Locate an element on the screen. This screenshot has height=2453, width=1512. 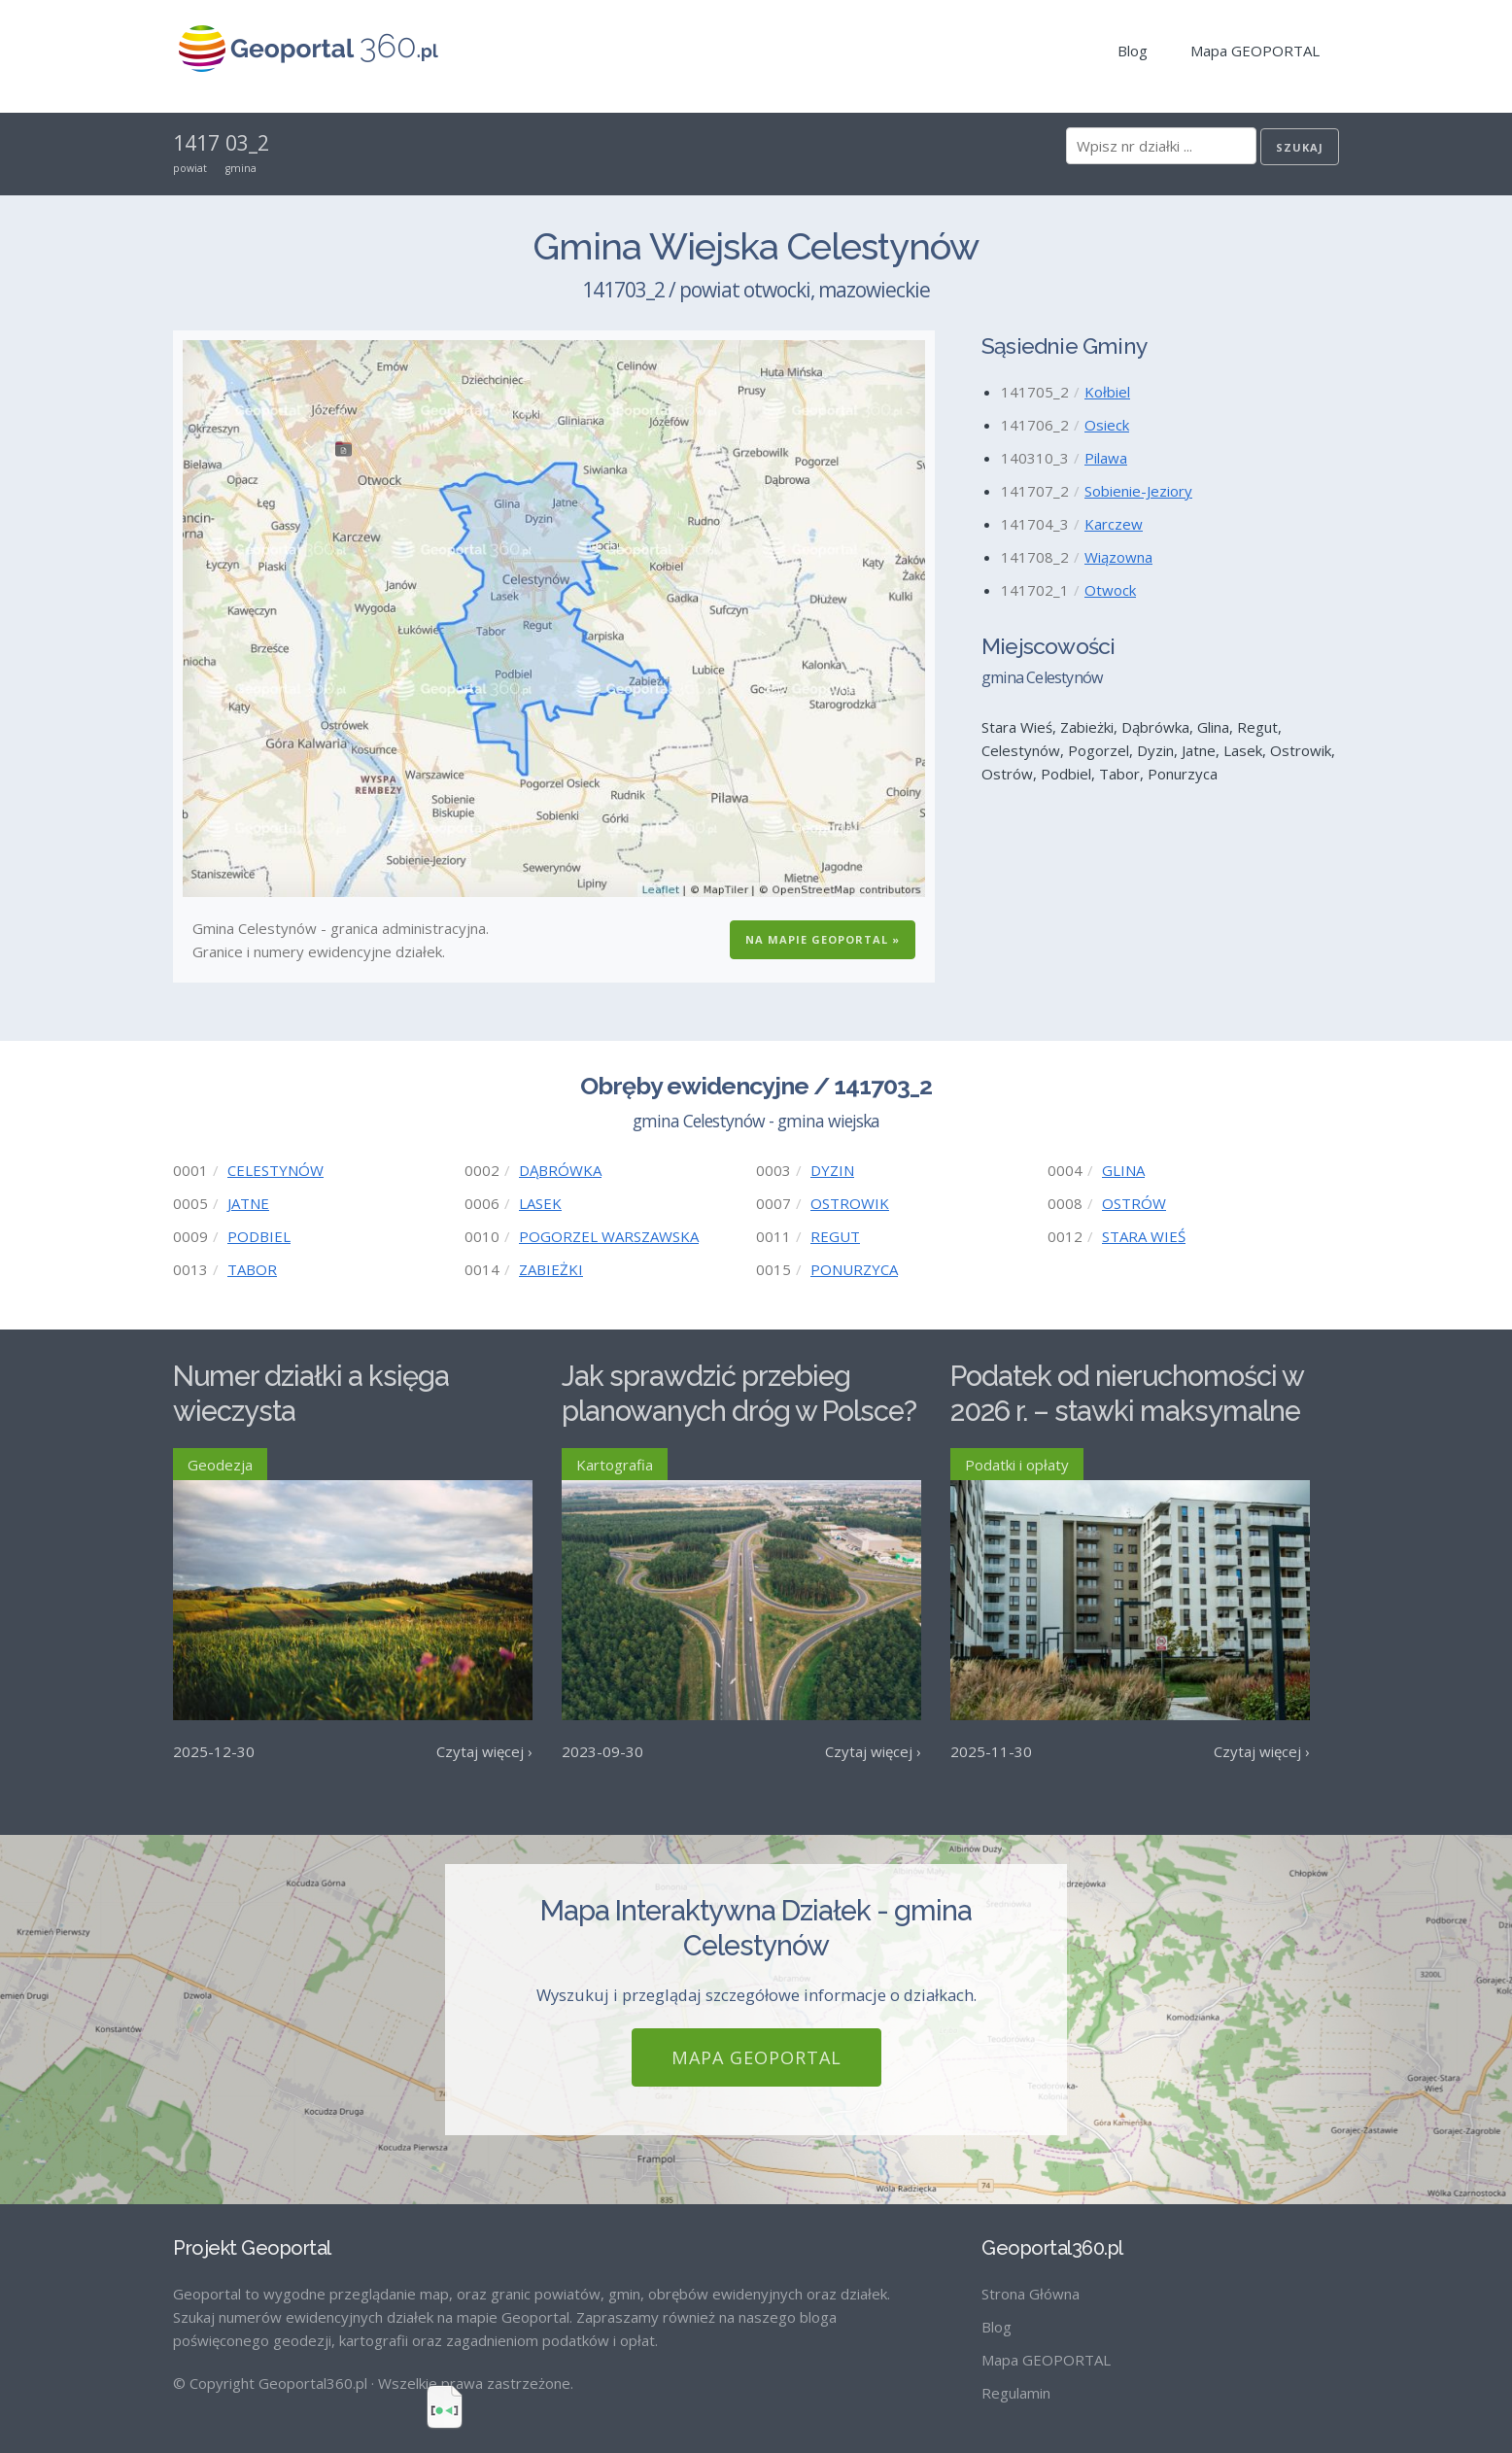
open your documents folder is located at coordinates (343, 448).